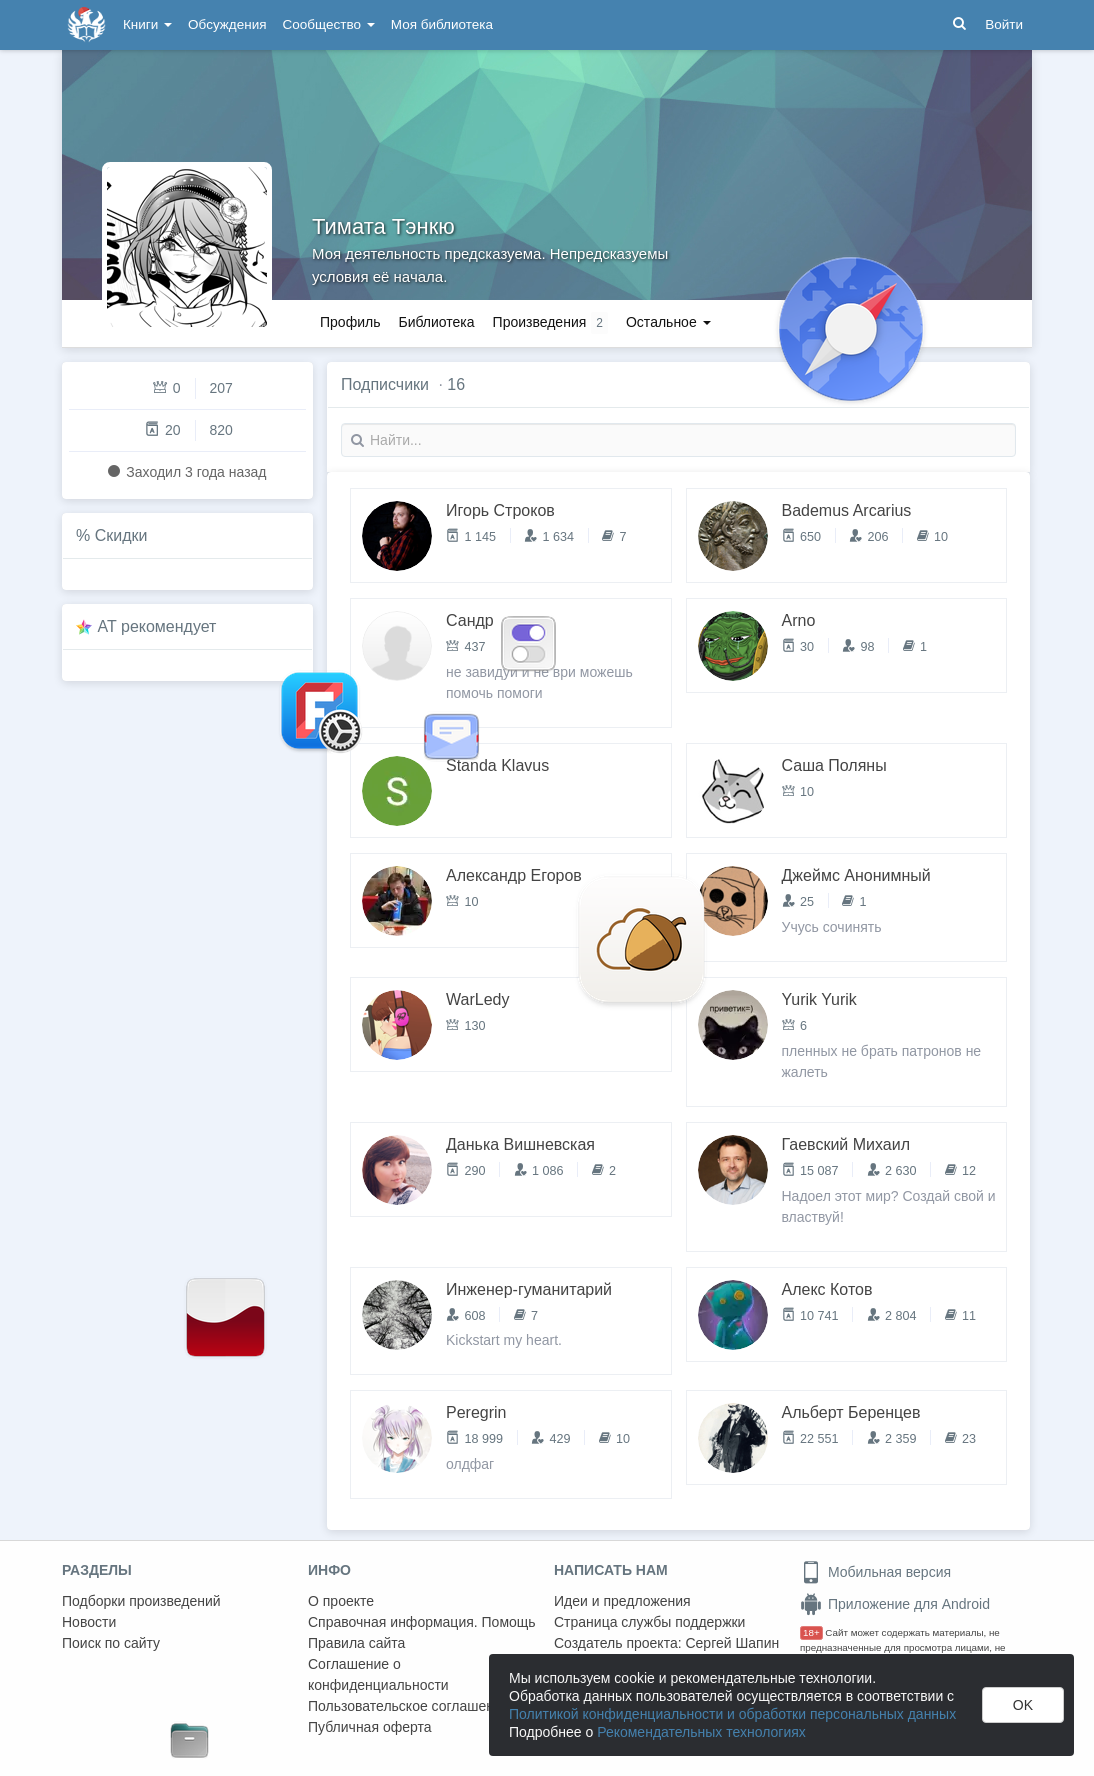 The height and width of the screenshot is (1776, 1094). What do you see at coordinates (641, 939) in the screenshot?
I see `open nut cloud storage app` at bounding box center [641, 939].